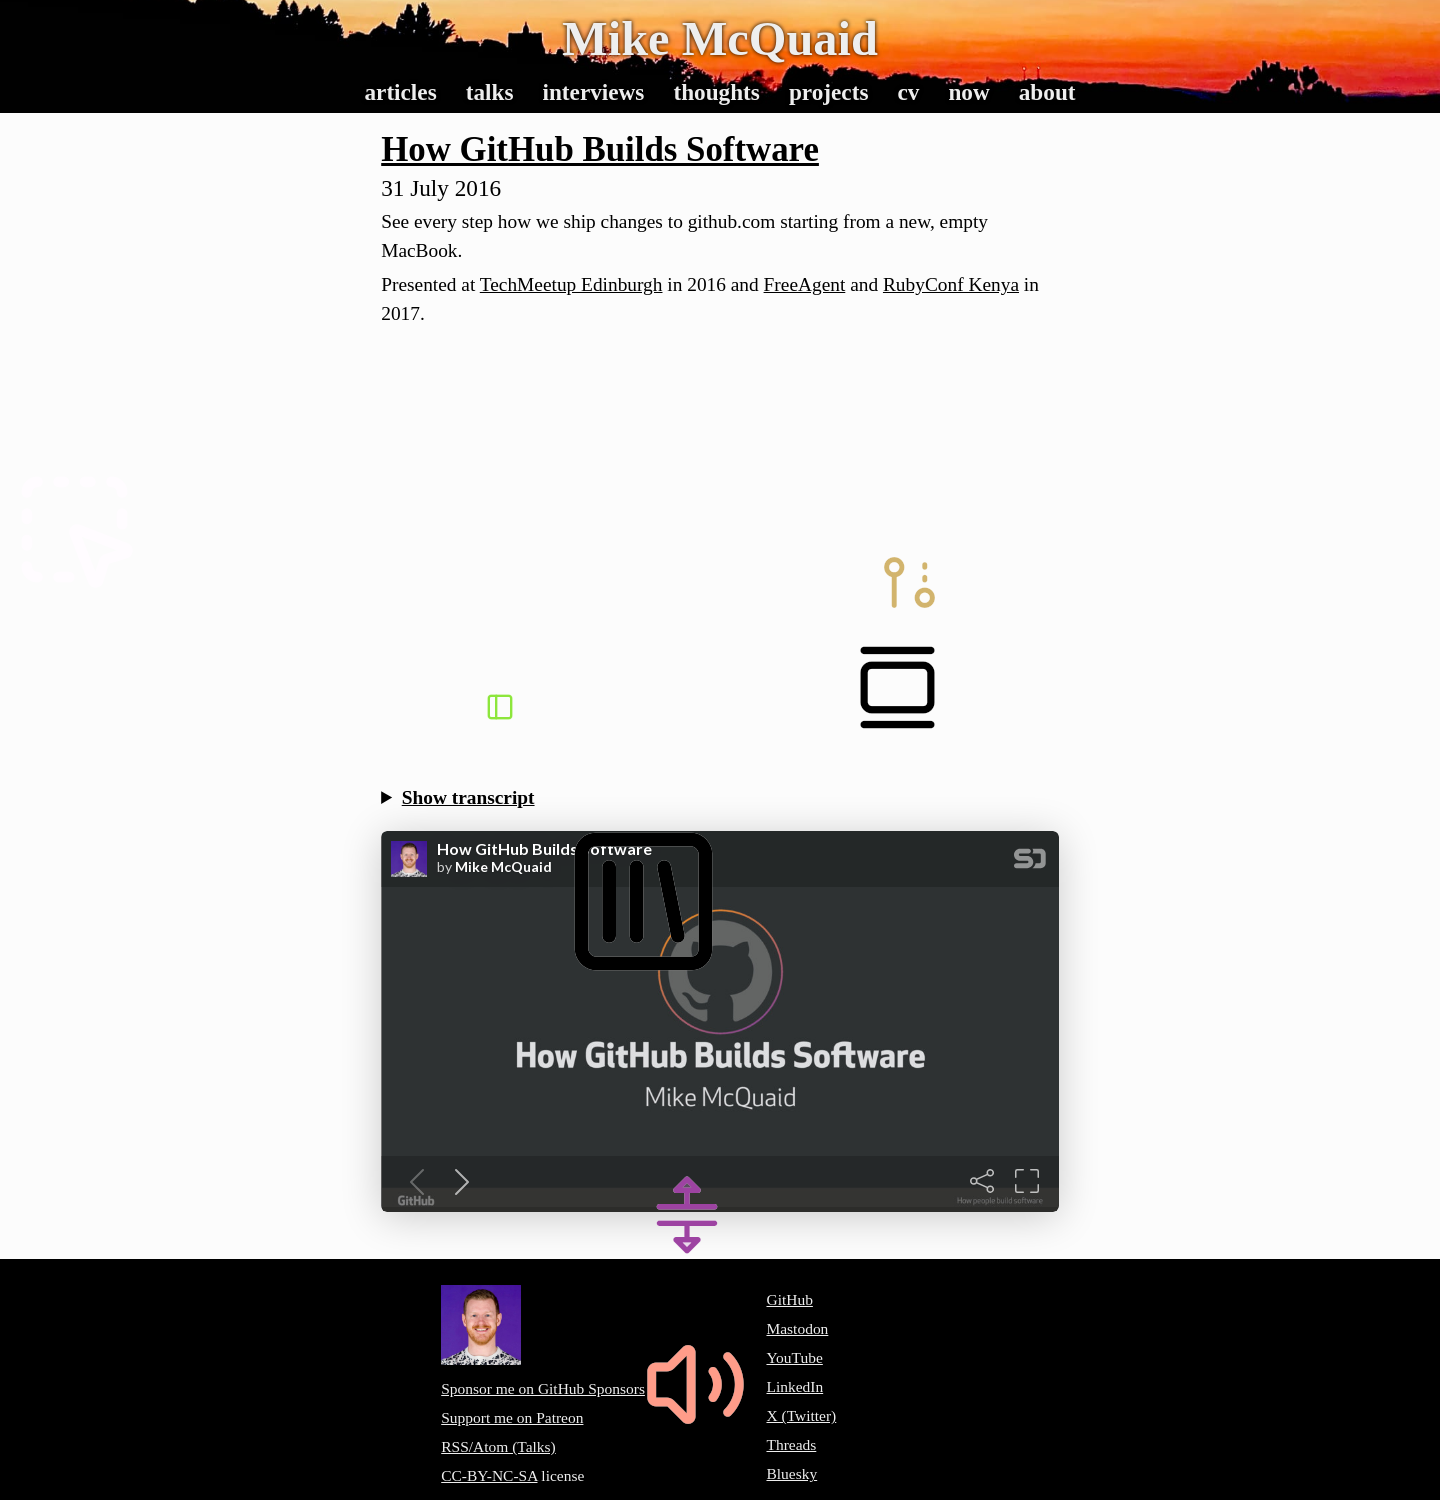 The image size is (1440, 1500). What do you see at coordinates (909, 582) in the screenshot?
I see `indicates a draft pull request awaiting completion` at bounding box center [909, 582].